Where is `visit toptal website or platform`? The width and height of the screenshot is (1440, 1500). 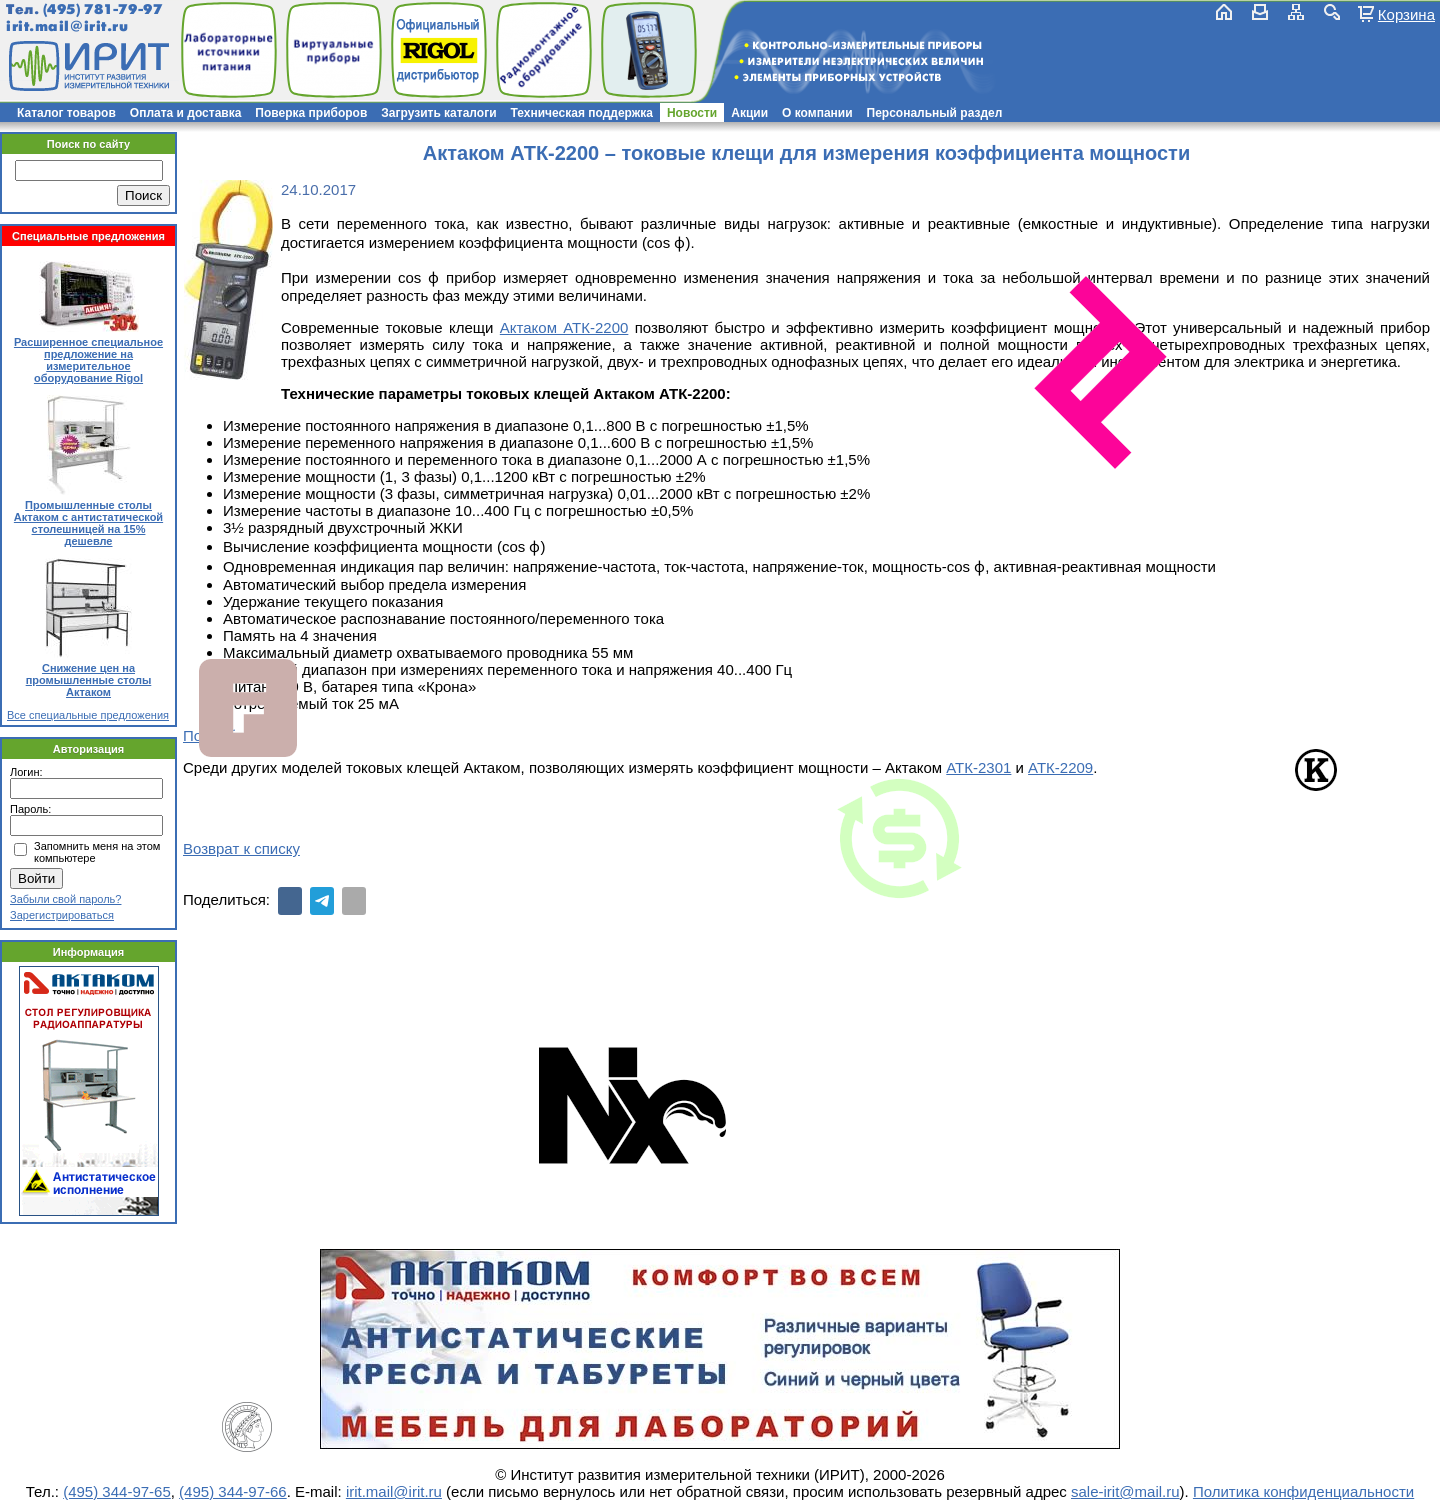
visit toptal website or platform is located at coordinates (1100, 372).